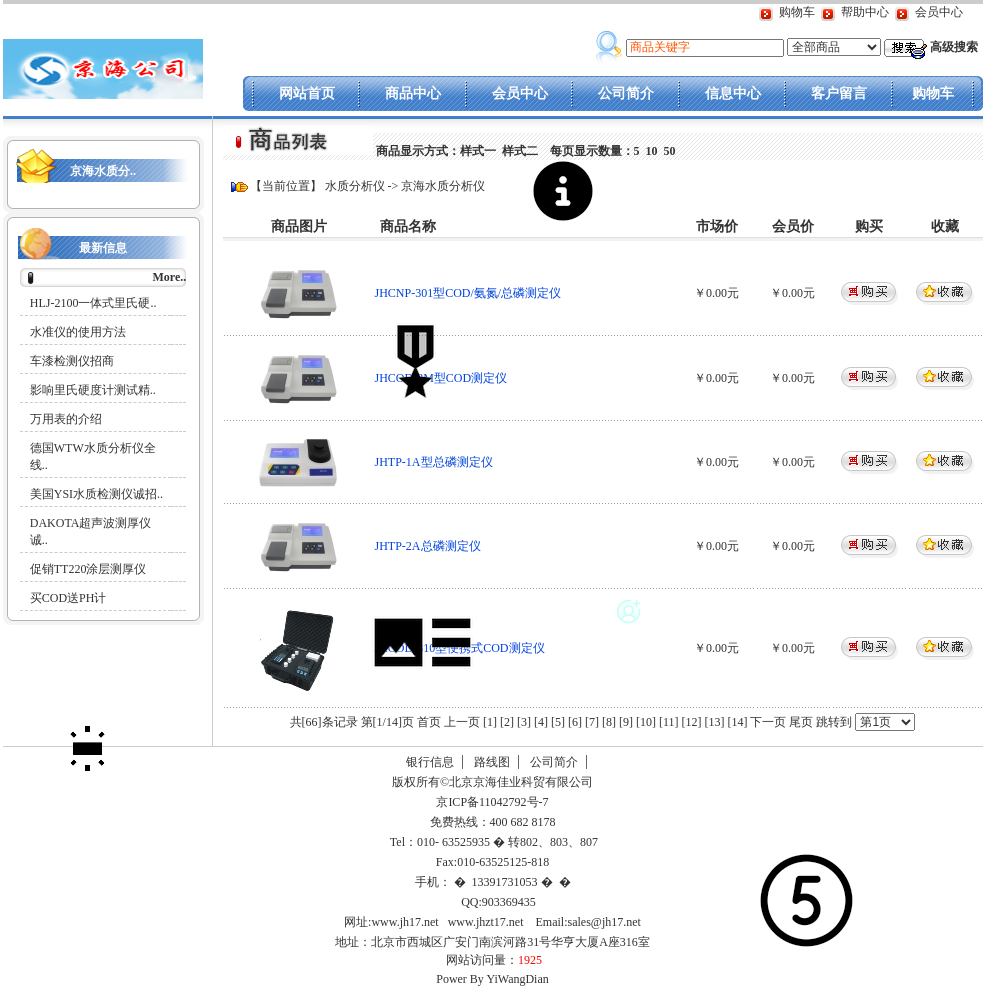 This screenshot has height=989, width=985. I want to click on view more information or details, so click(563, 191).